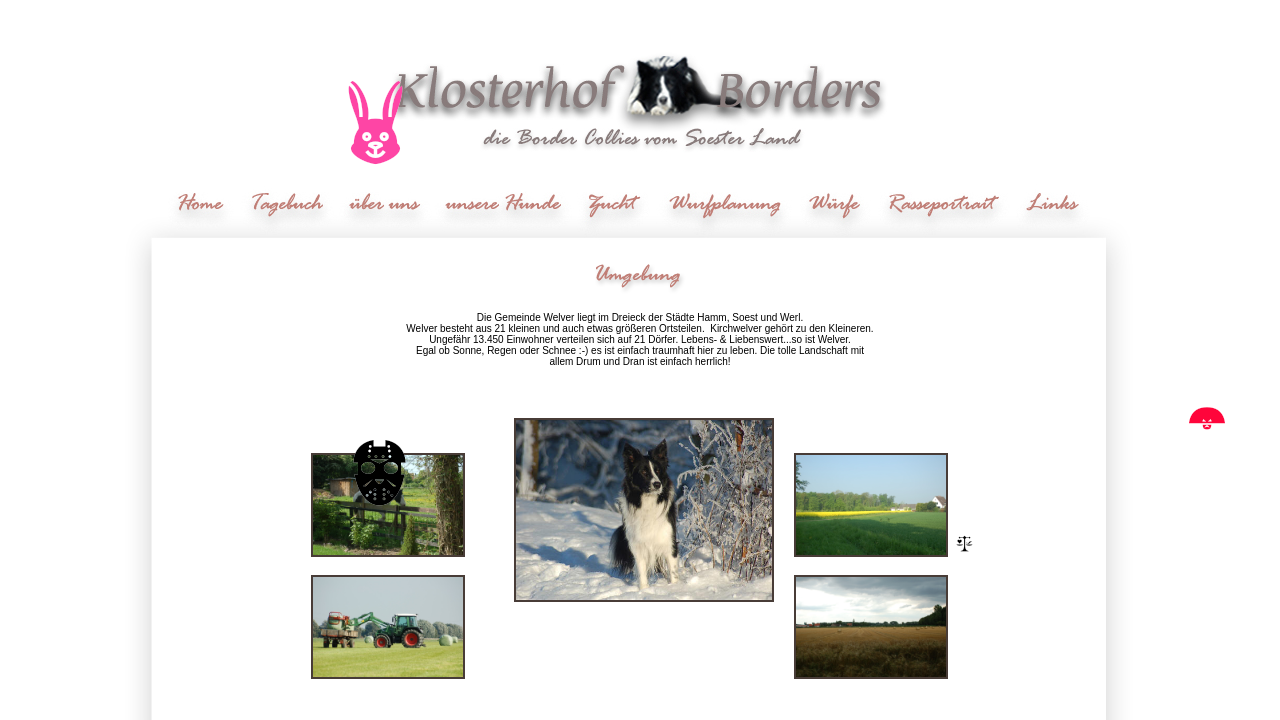 Image resolution: width=1280 pixels, height=720 pixels. Describe the element at coordinates (379, 472) in the screenshot. I see `hockey mask icon for horror or slasher game genre` at that location.